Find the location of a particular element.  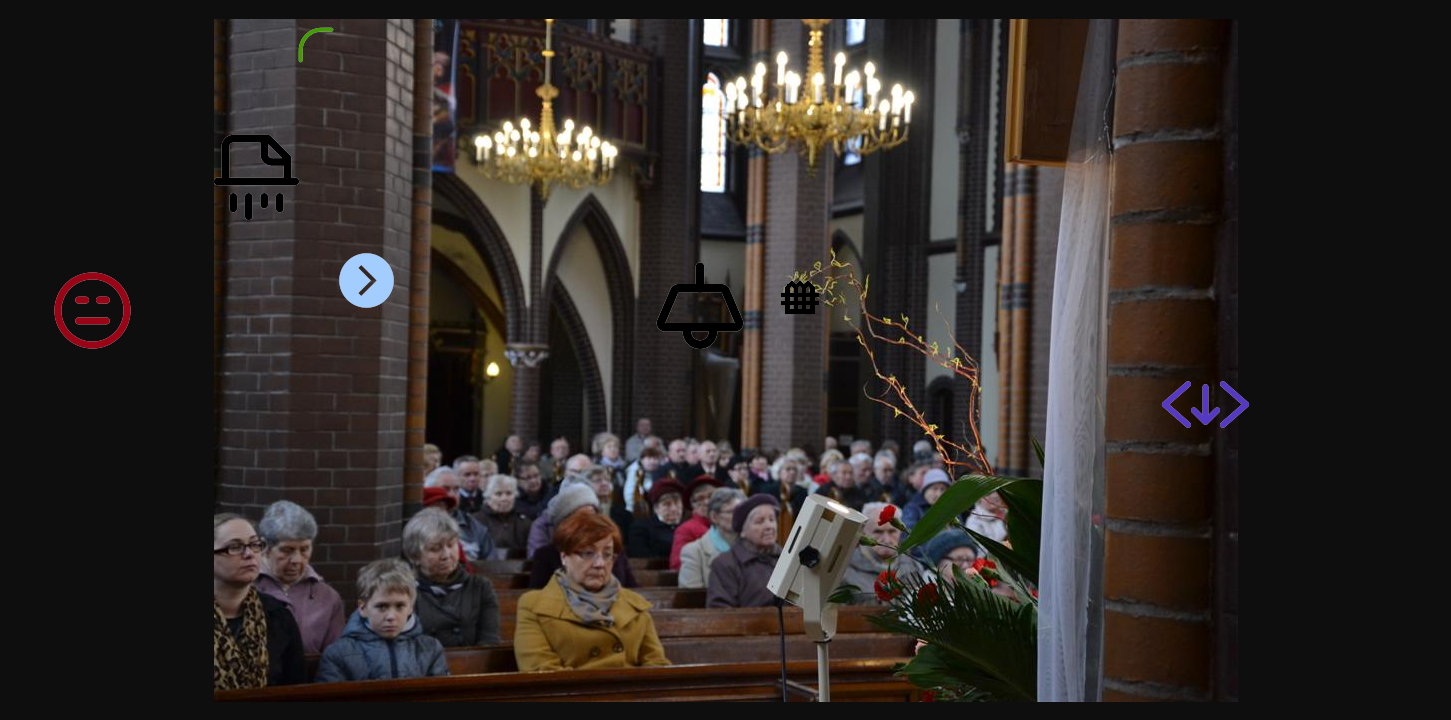

express annoyance or frustration in a reaction is located at coordinates (92, 310).